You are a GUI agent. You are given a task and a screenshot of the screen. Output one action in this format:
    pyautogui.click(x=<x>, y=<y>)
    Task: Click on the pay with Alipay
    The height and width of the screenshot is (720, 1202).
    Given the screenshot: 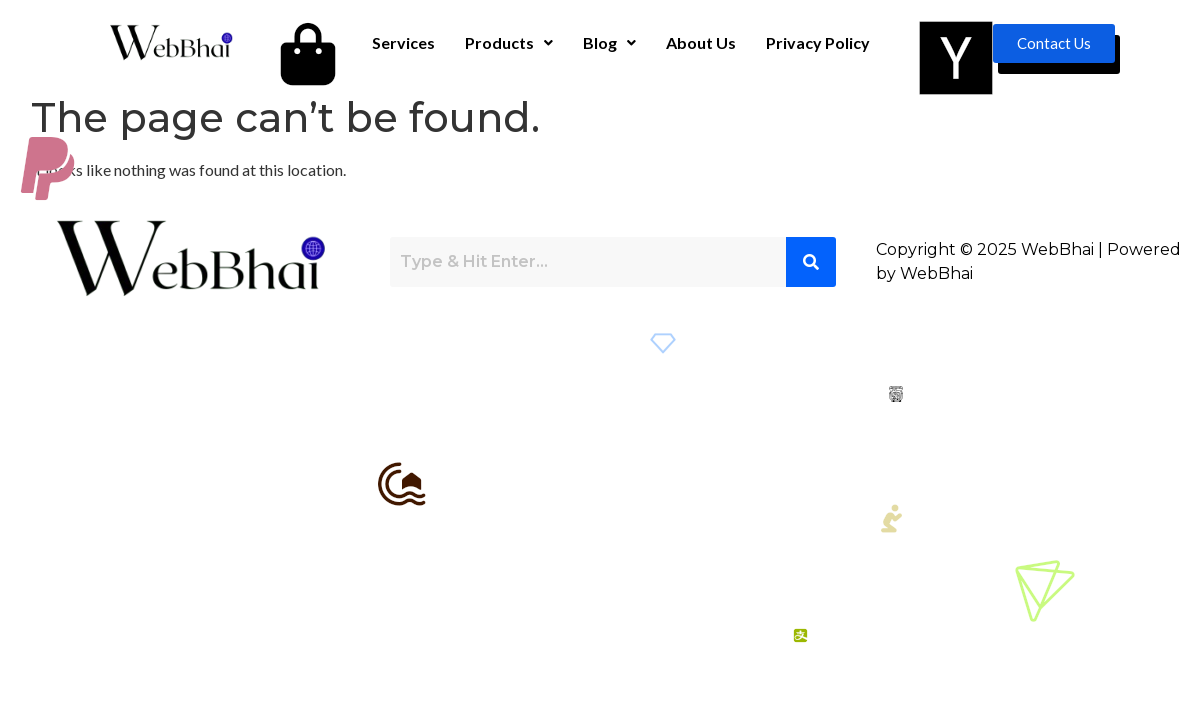 What is the action you would take?
    pyautogui.click(x=800, y=635)
    